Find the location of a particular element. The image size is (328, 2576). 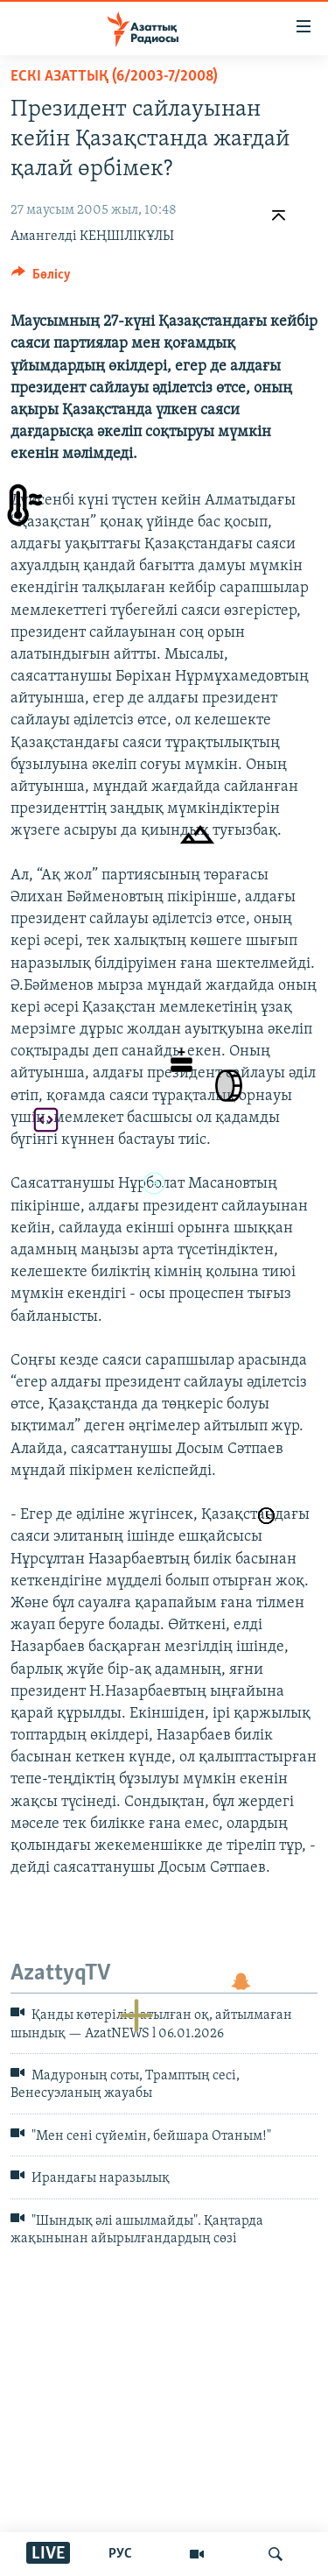

proceed to the next step is located at coordinates (154, 1183).